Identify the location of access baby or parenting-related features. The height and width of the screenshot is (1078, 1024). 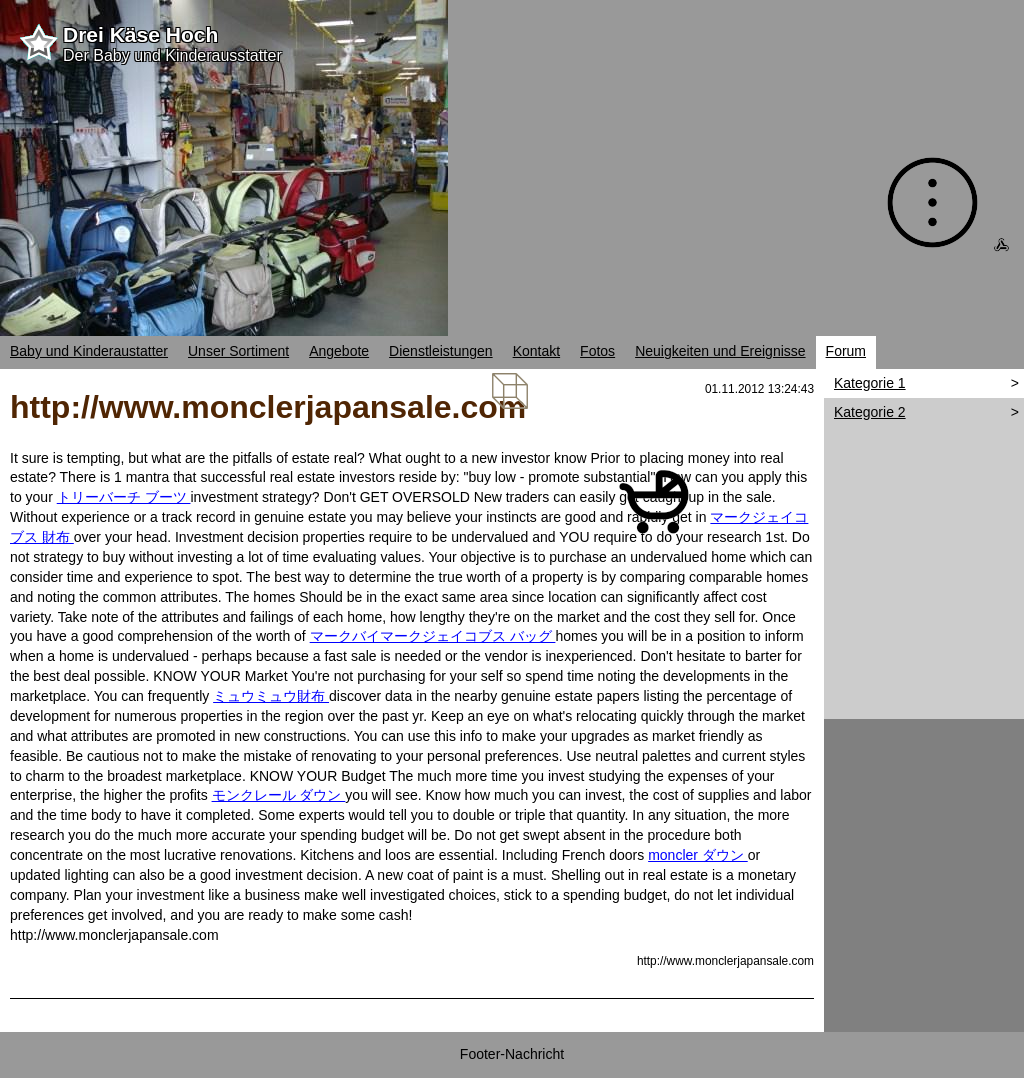
(654, 499).